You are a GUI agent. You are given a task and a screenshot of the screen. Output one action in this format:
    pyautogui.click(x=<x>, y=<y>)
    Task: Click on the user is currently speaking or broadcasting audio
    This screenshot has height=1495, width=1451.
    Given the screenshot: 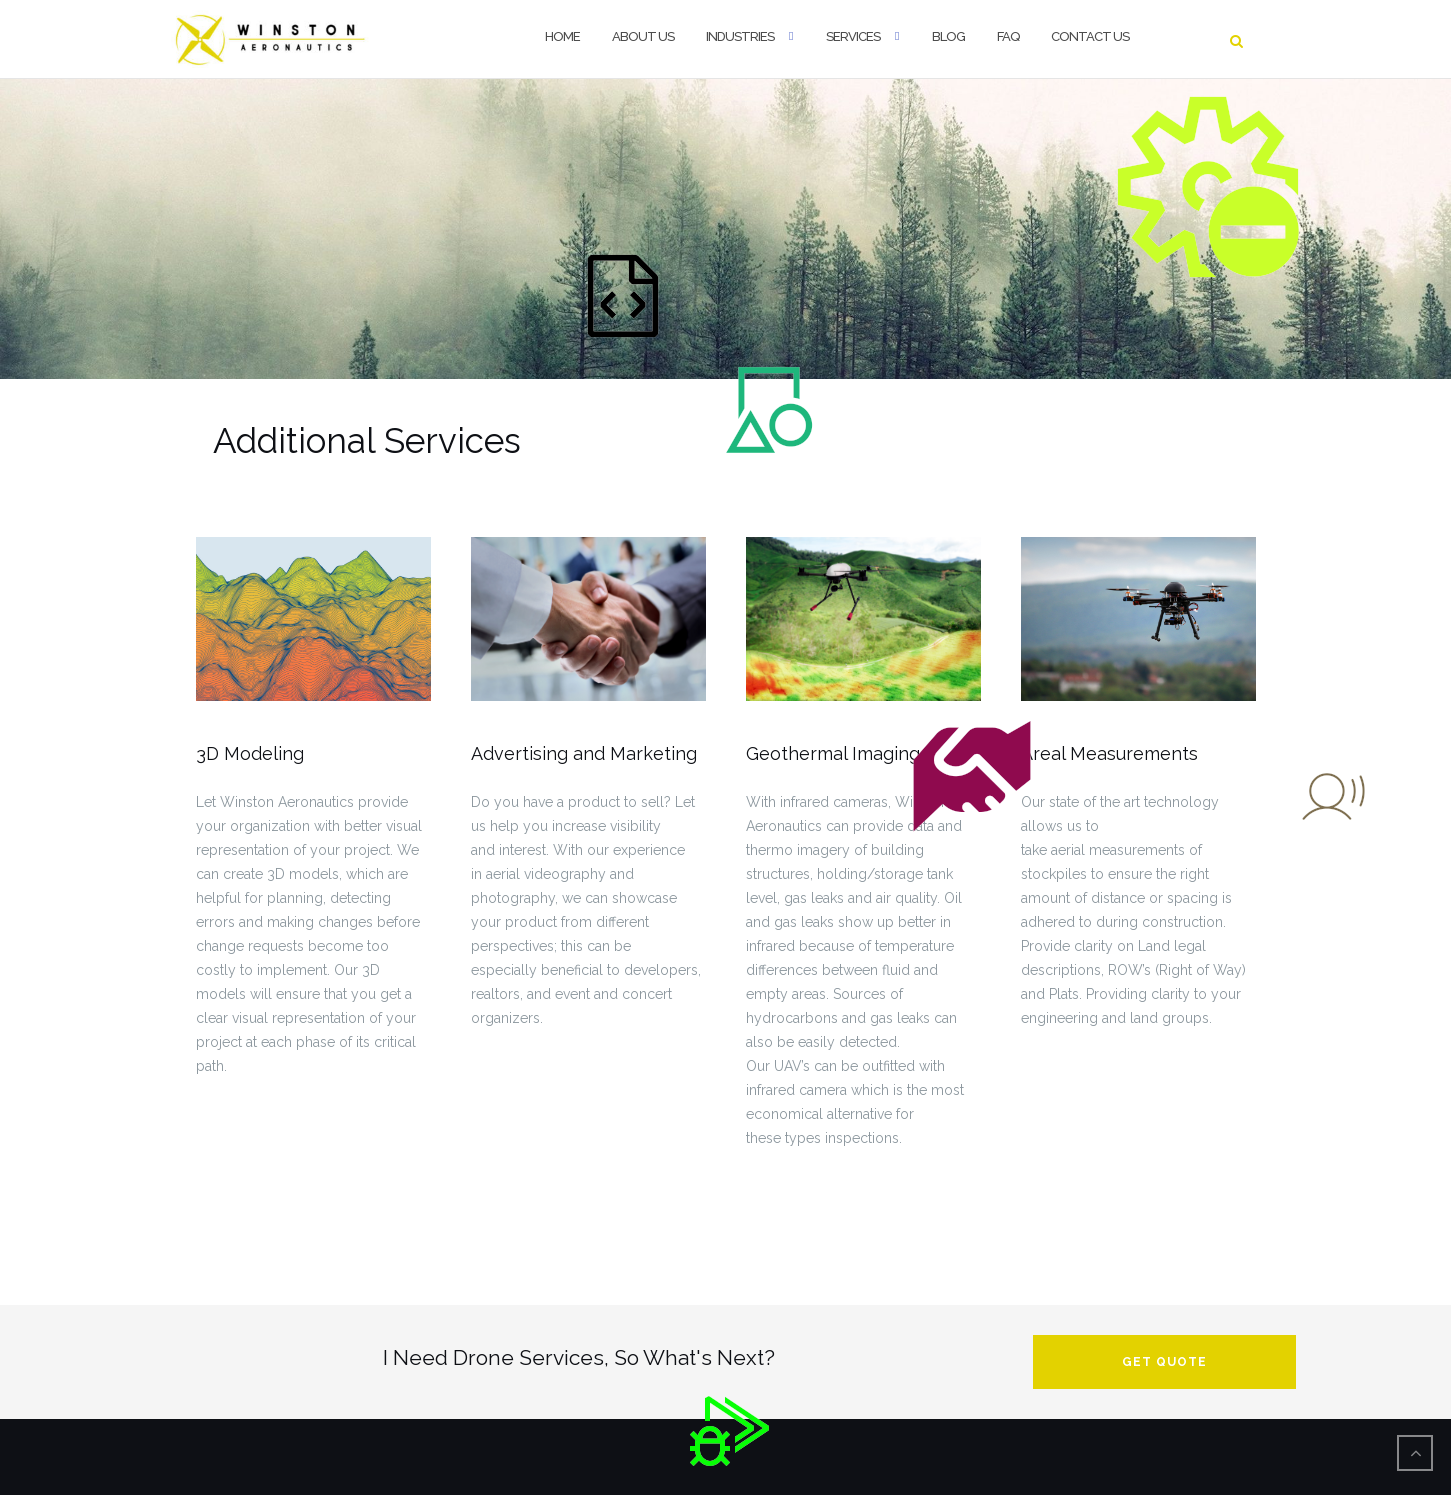 What is the action you would take?
    pyautogui.click(x=1332, y=796)
    